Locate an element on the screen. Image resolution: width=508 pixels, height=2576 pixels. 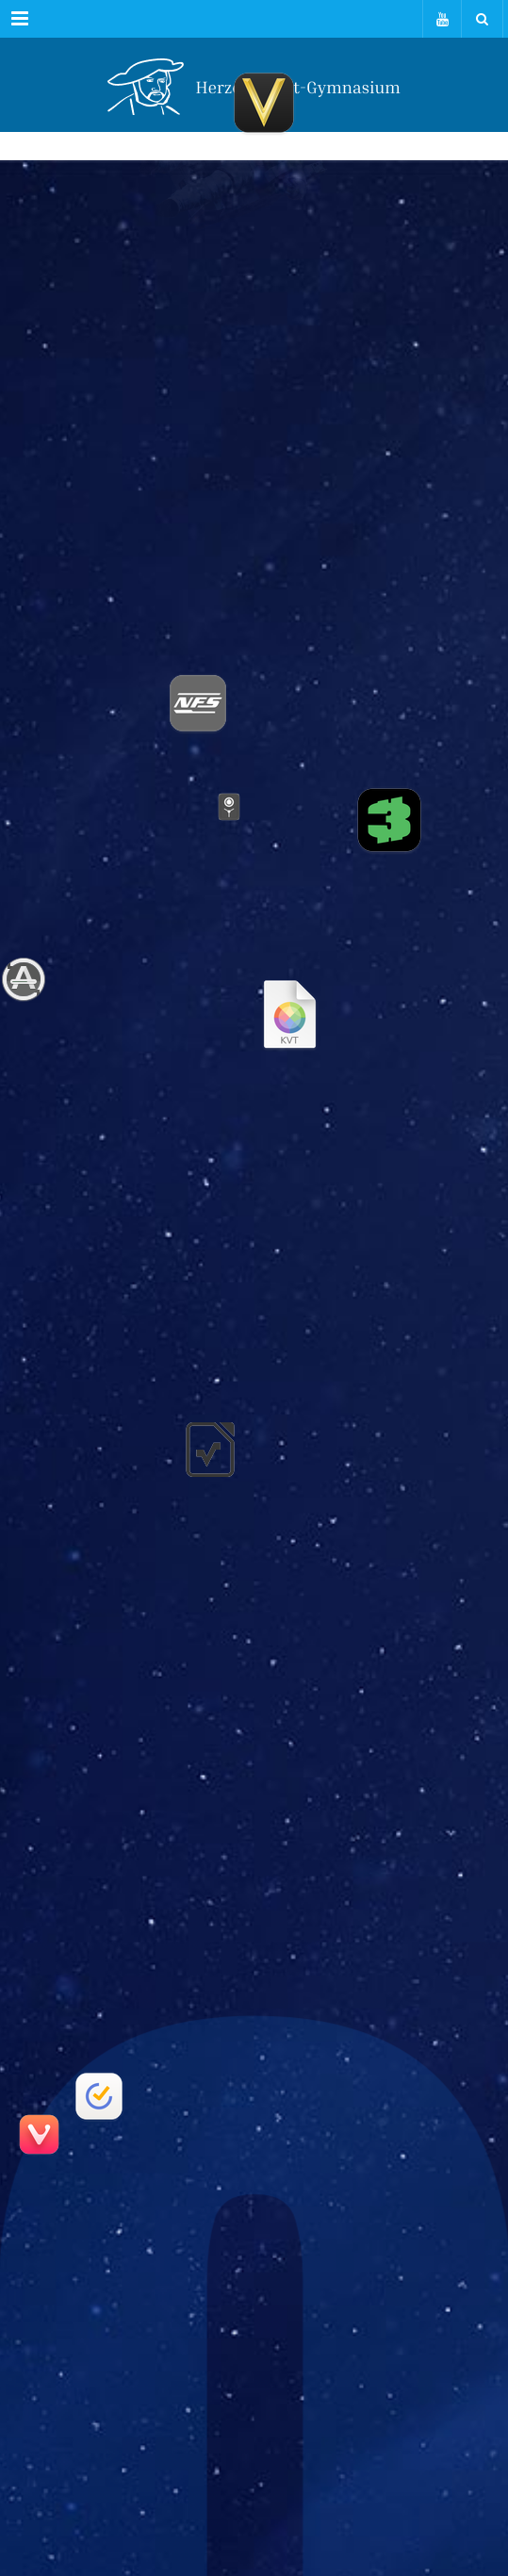
open TickTick task manager app is located at coordinates (99, 2096).